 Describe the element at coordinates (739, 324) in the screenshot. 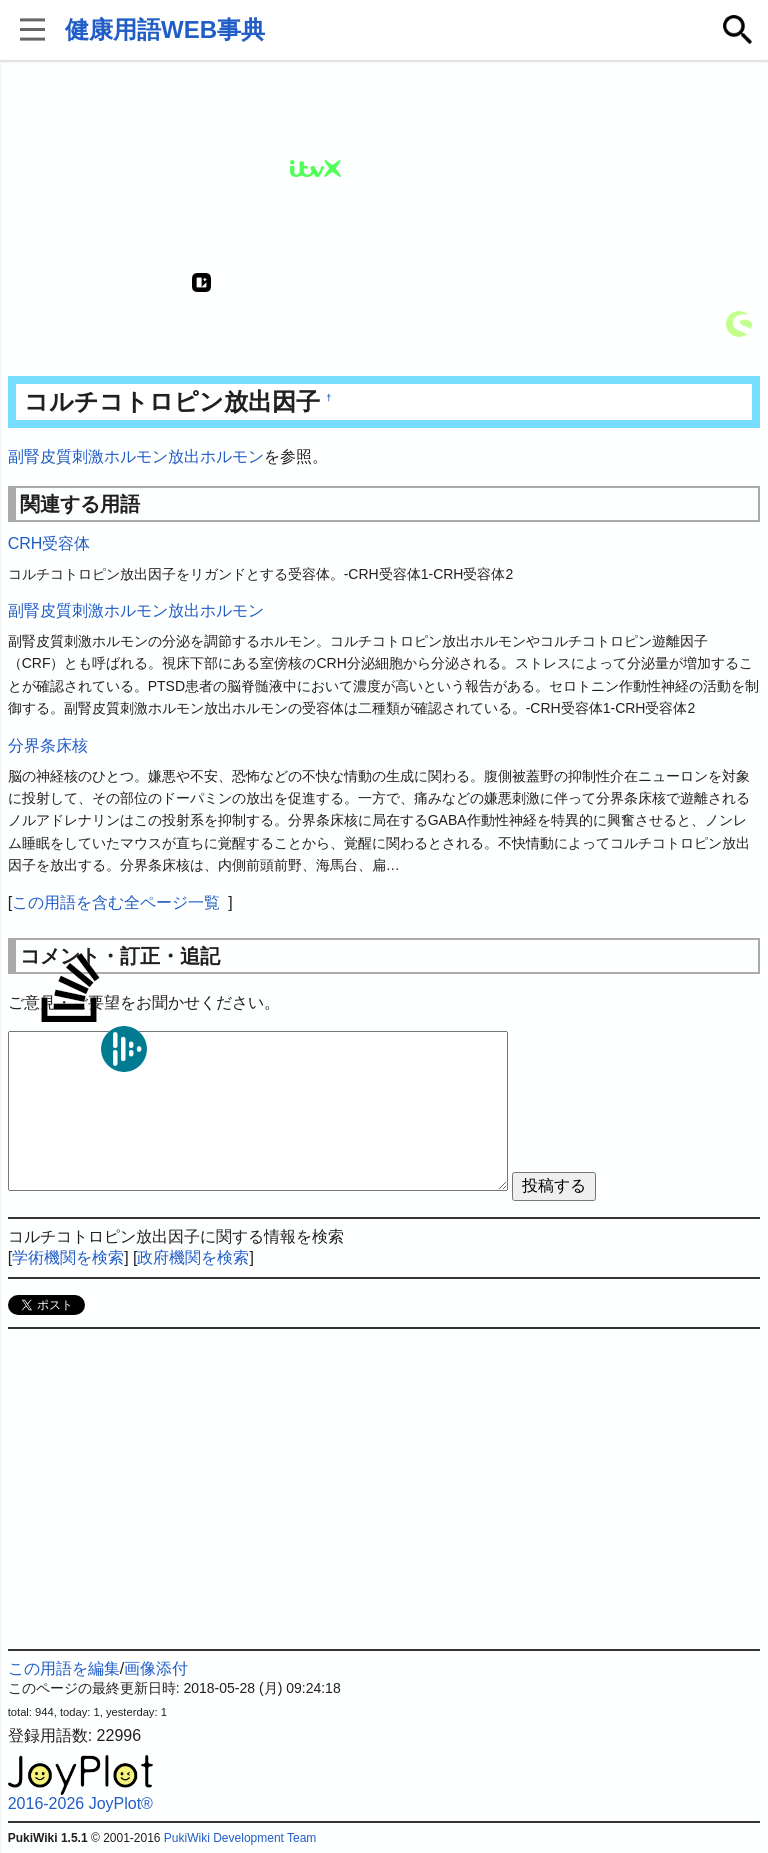

I see `Shopware e-commerce platform logo` at that location.